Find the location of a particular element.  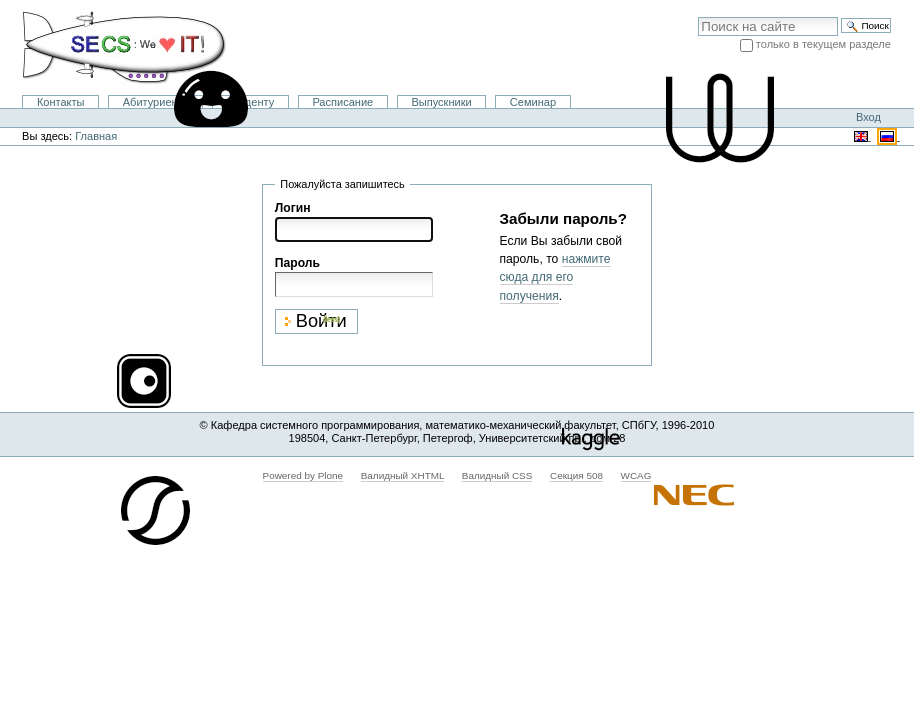

open wire messaging app is located at coordinates (720, 118).